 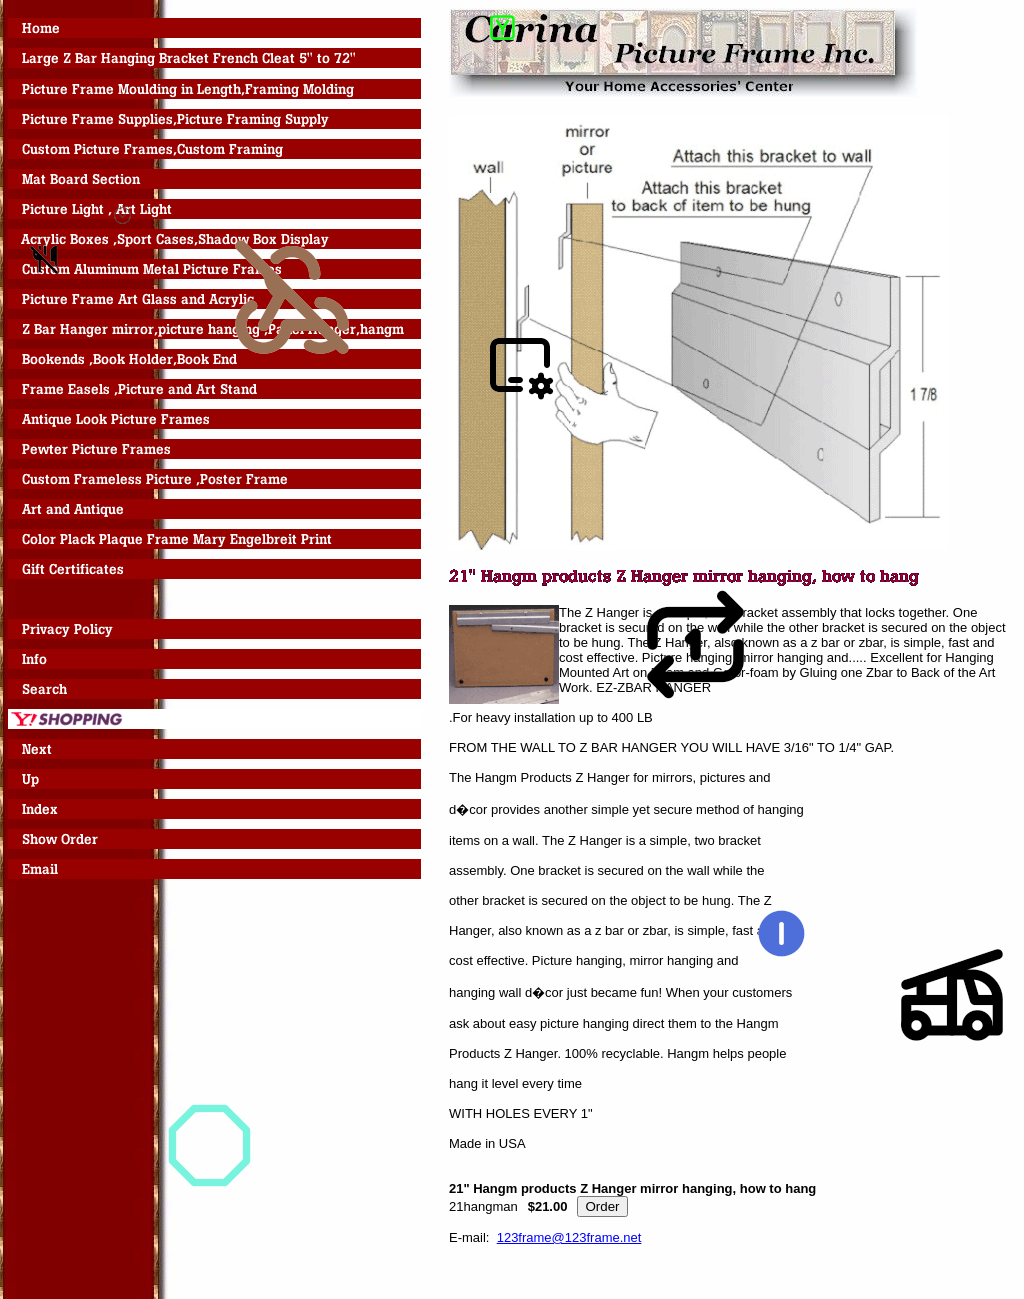 What do you see at coordinates (292, 297) in the screenshot?
I see `webhook integration disabled` at bounding box center [292, 297].